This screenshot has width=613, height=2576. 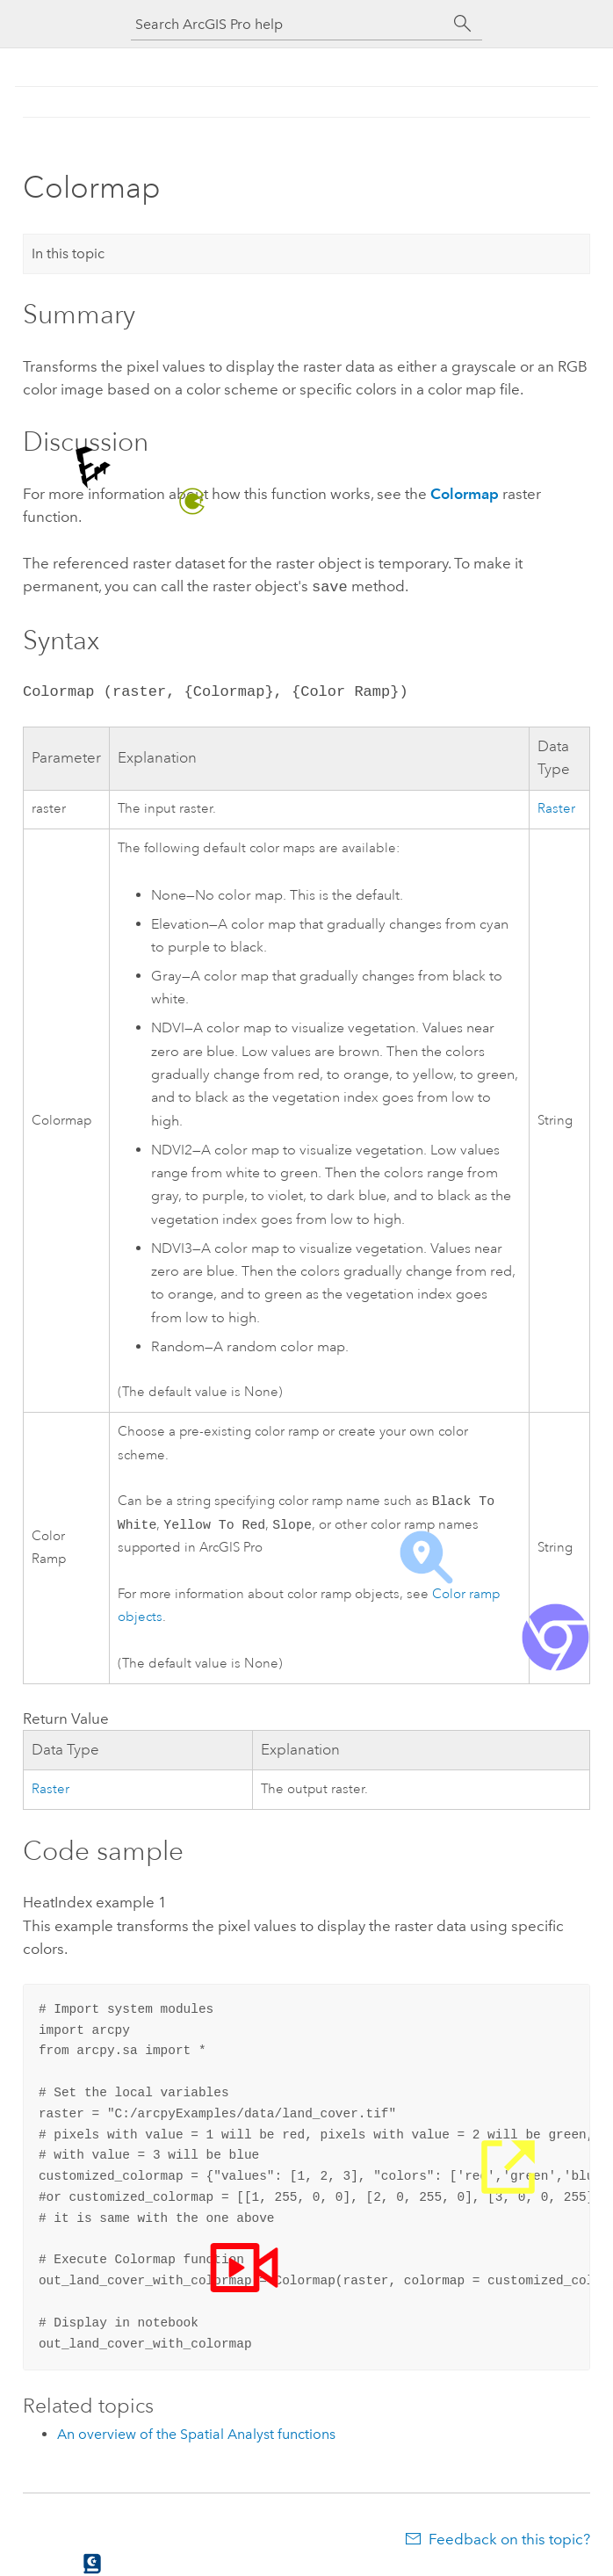 I want to click on access quran or islamic religious text, so click(x=92, y=2564).